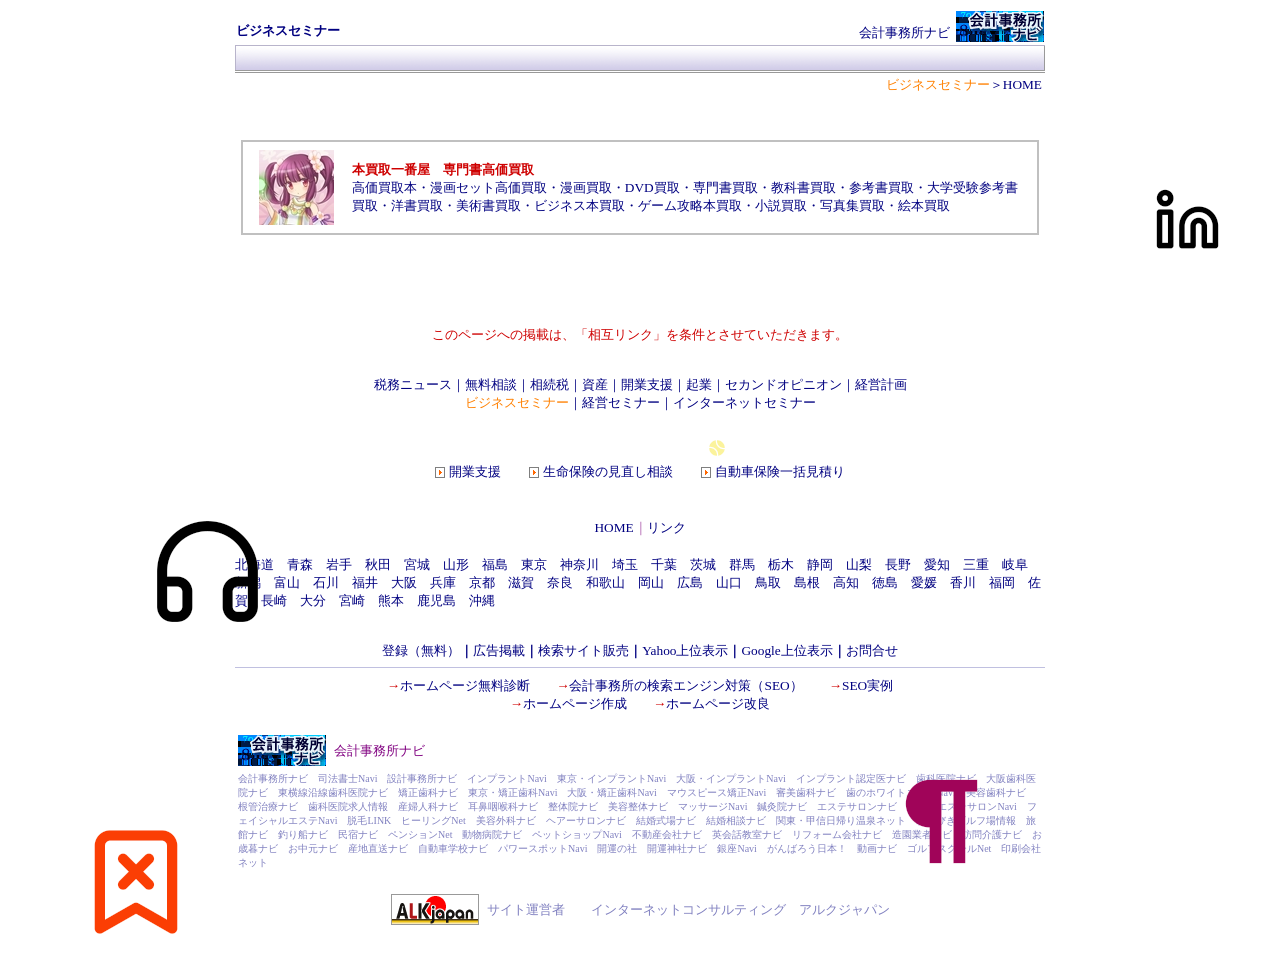 This screenshot has width=1280, height=974. Describe the element at coordinates (717, 448) in the screenshot. I see `access tennis or sports-related features` at that location.